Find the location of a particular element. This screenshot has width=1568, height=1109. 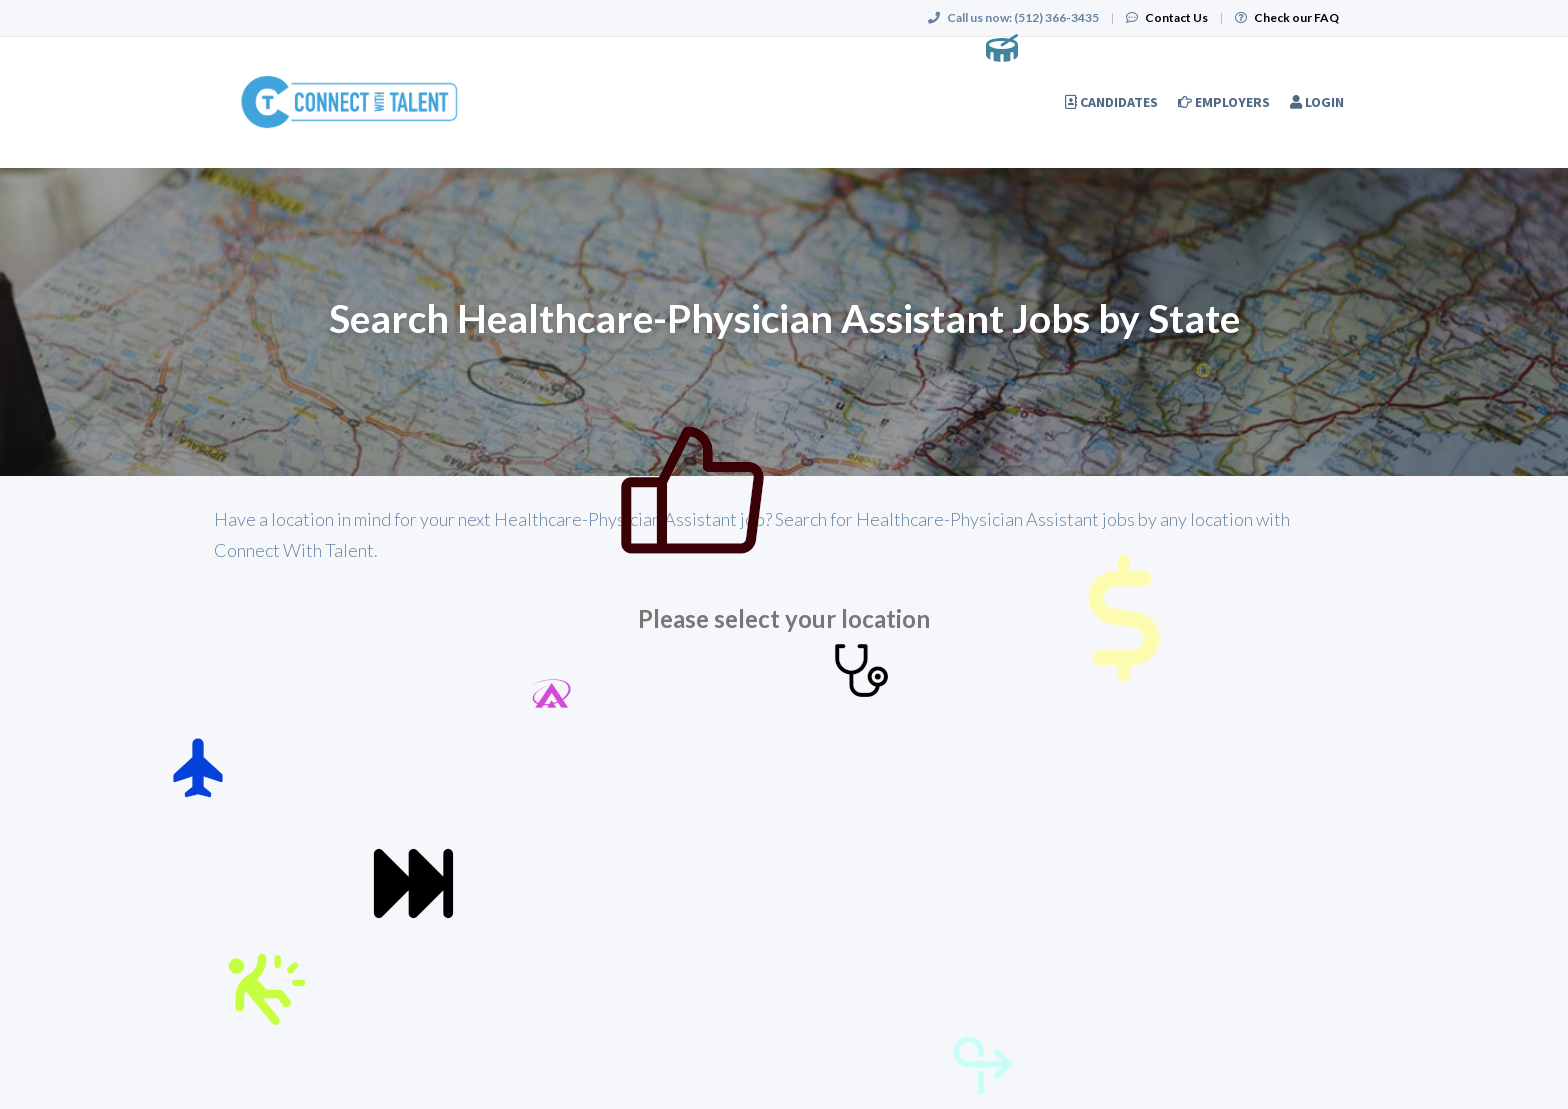

view pricing or payment options is located at coordinates (1124, 618).